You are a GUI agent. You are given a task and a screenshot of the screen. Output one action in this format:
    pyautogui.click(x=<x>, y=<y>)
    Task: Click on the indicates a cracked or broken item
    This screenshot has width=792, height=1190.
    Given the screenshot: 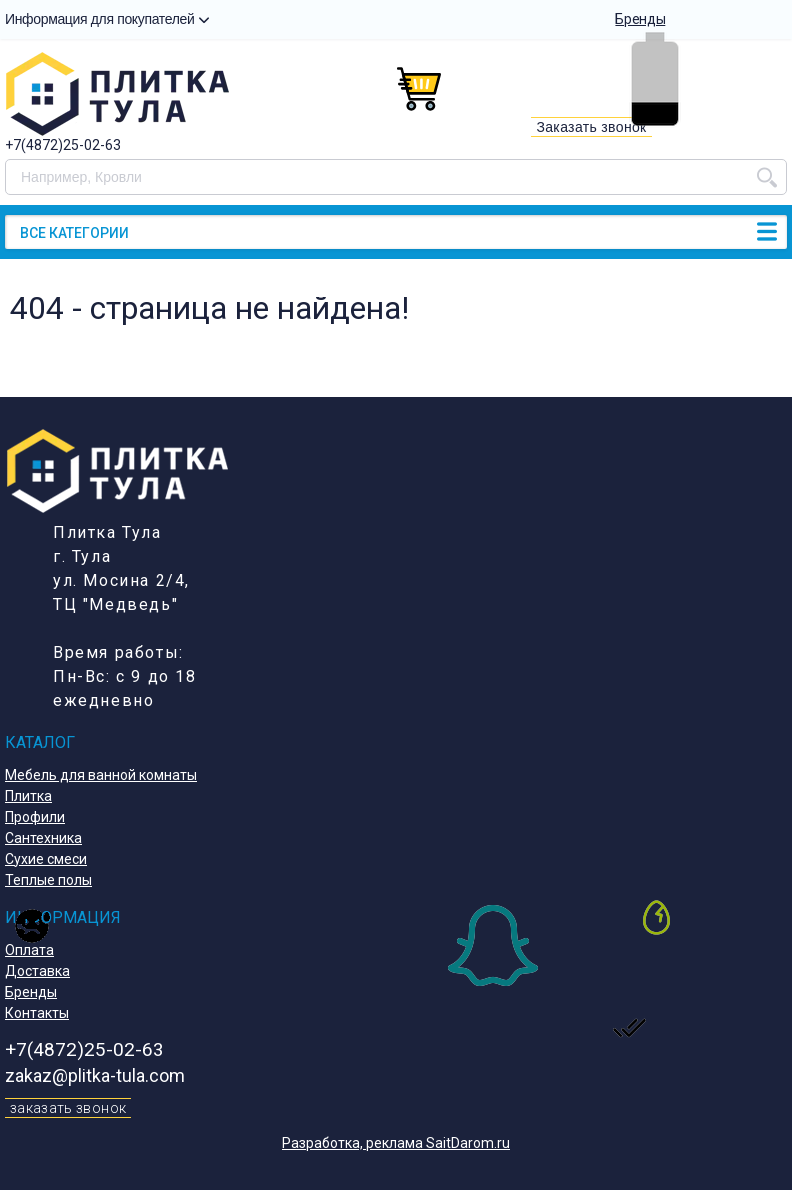 What is the action you would take?
    pyautogui.click(x=656, y=917)
    